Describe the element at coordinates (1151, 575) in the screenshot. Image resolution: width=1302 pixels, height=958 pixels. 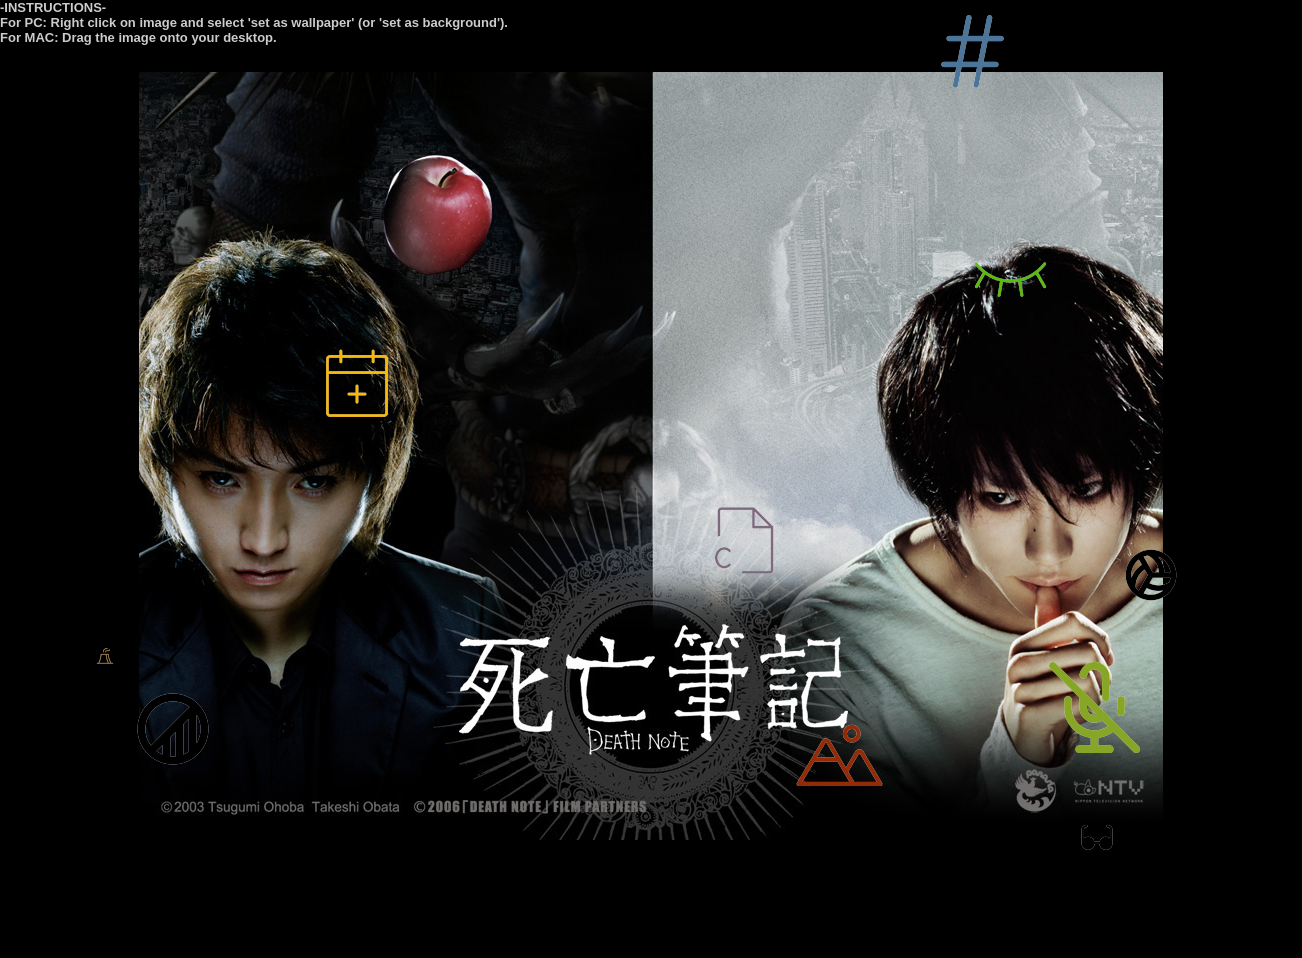
I see `access volleyball or beach sports content` at that location.